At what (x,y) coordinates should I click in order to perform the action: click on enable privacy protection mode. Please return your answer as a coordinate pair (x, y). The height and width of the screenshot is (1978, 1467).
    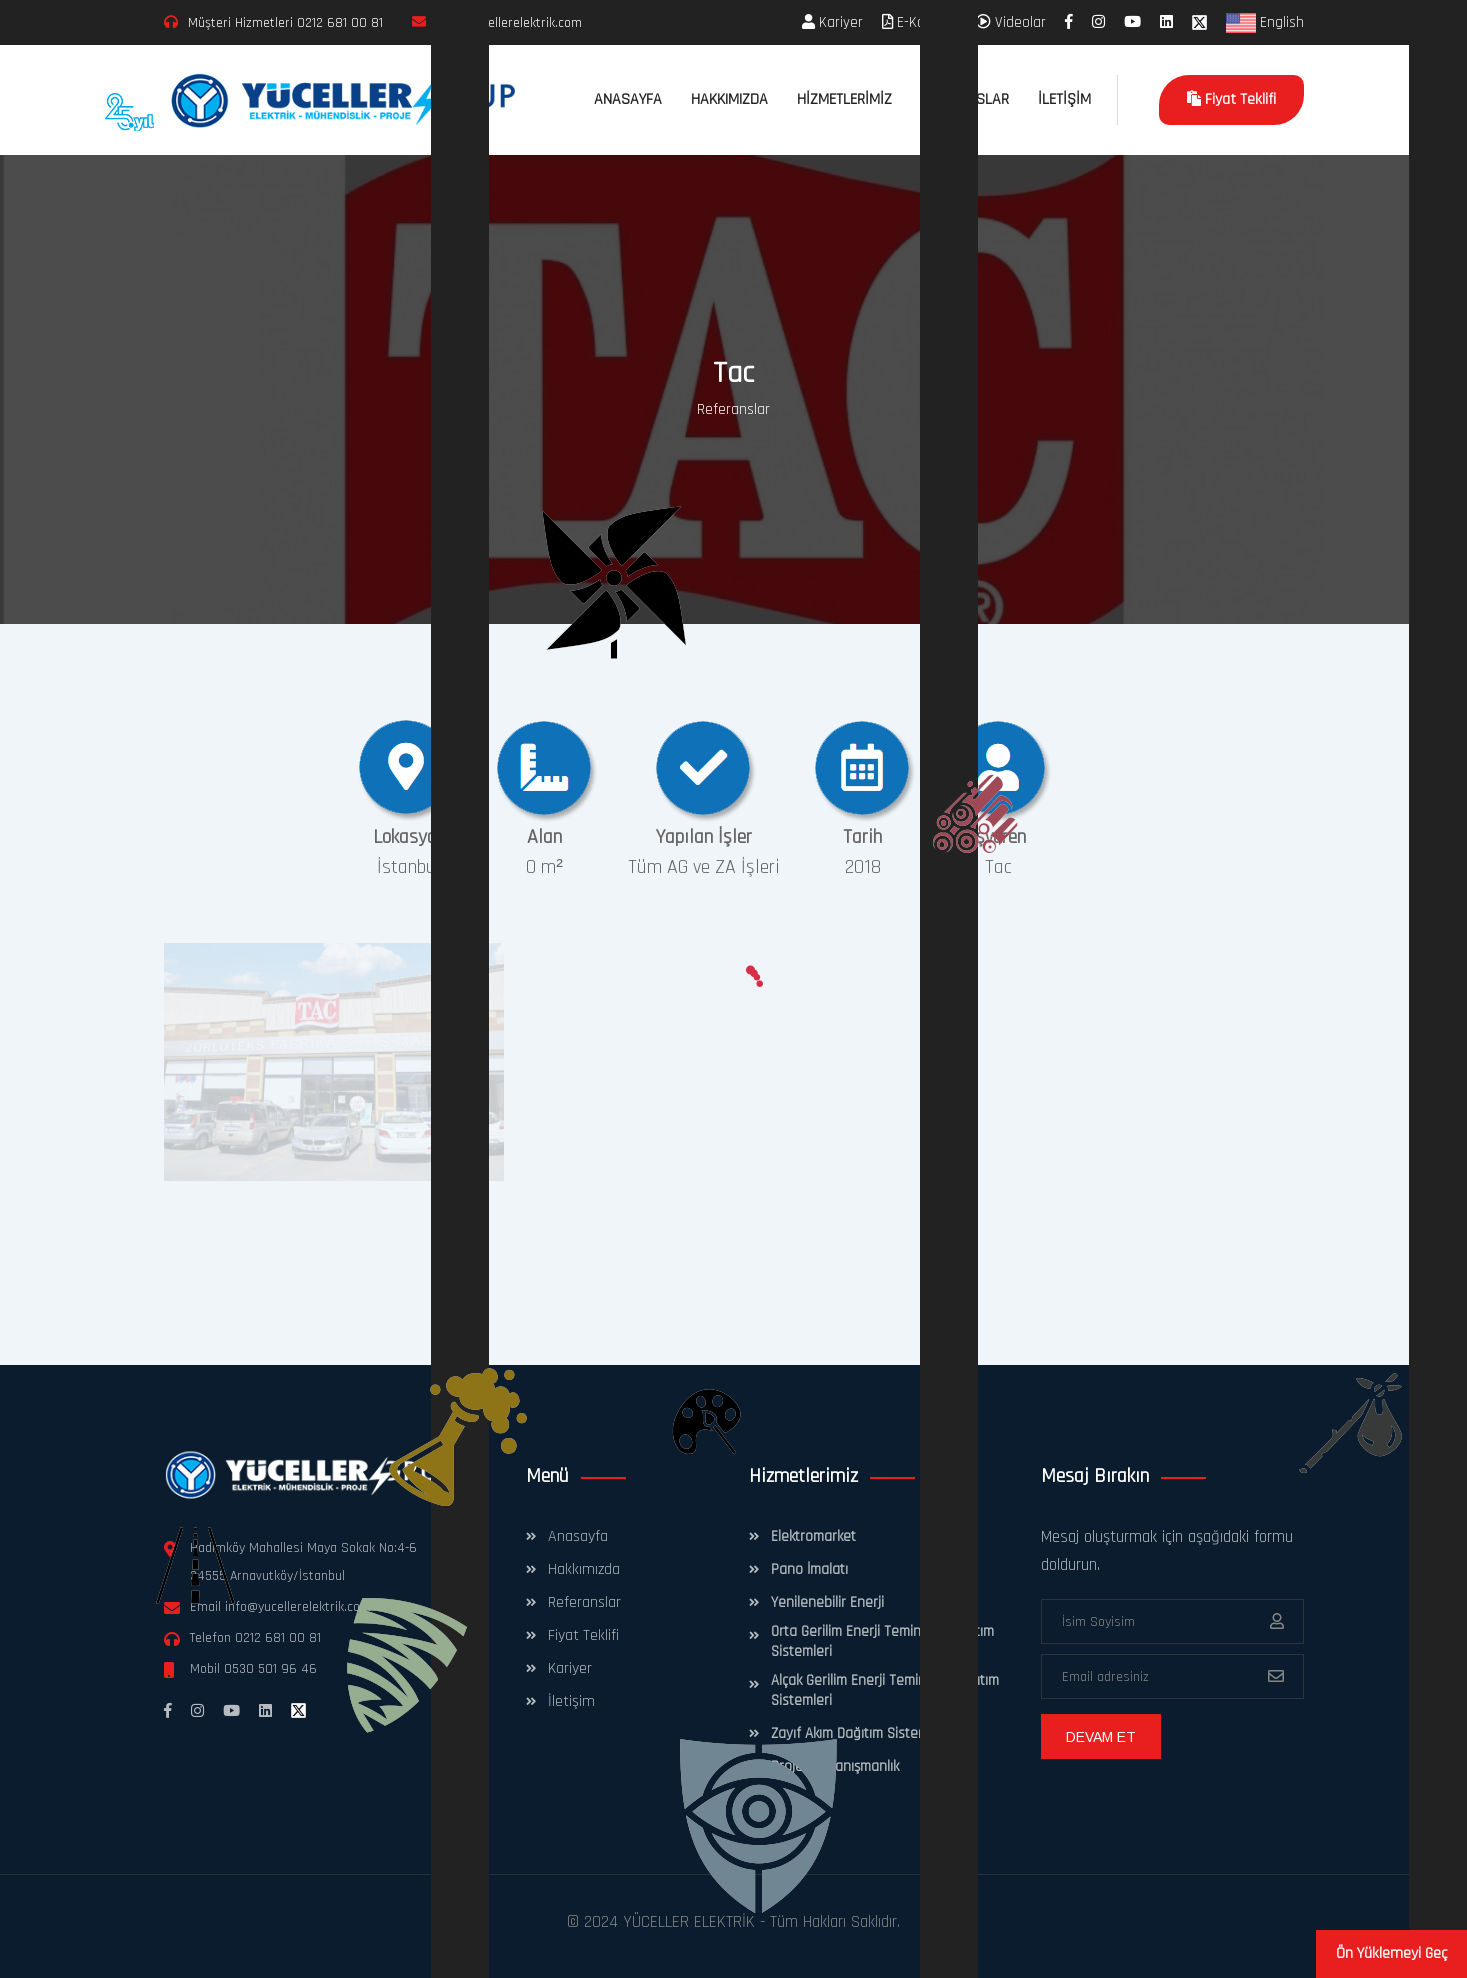
    Looking at the image, I should click on (758, 1827).